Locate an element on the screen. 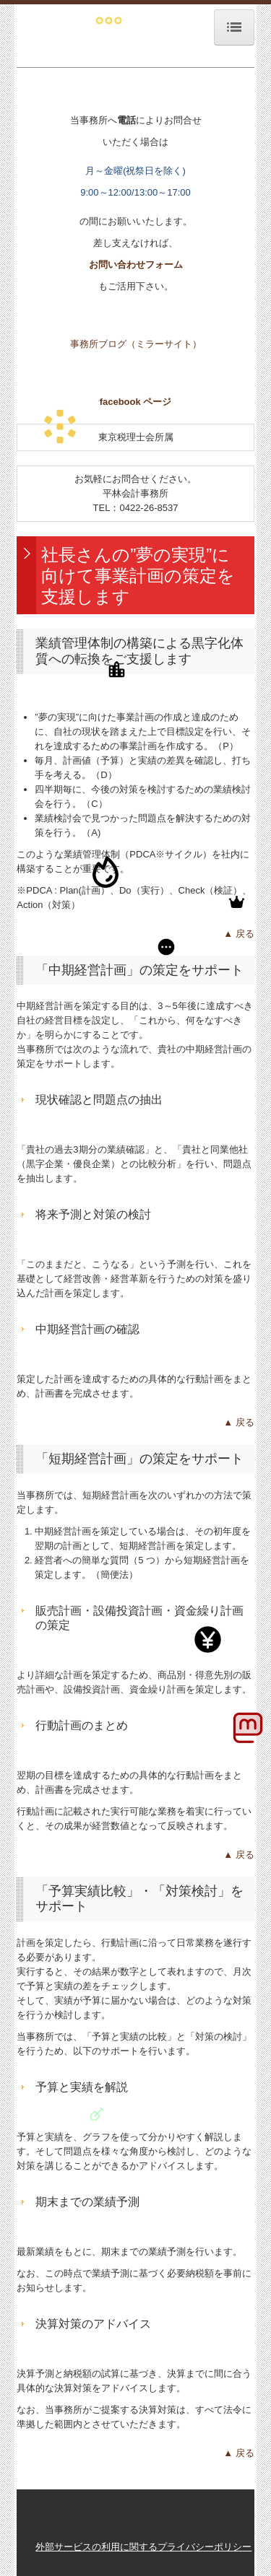 The image size is (271, 2576). access gardening or landscaping tools is located at coordinates (97, 2114).